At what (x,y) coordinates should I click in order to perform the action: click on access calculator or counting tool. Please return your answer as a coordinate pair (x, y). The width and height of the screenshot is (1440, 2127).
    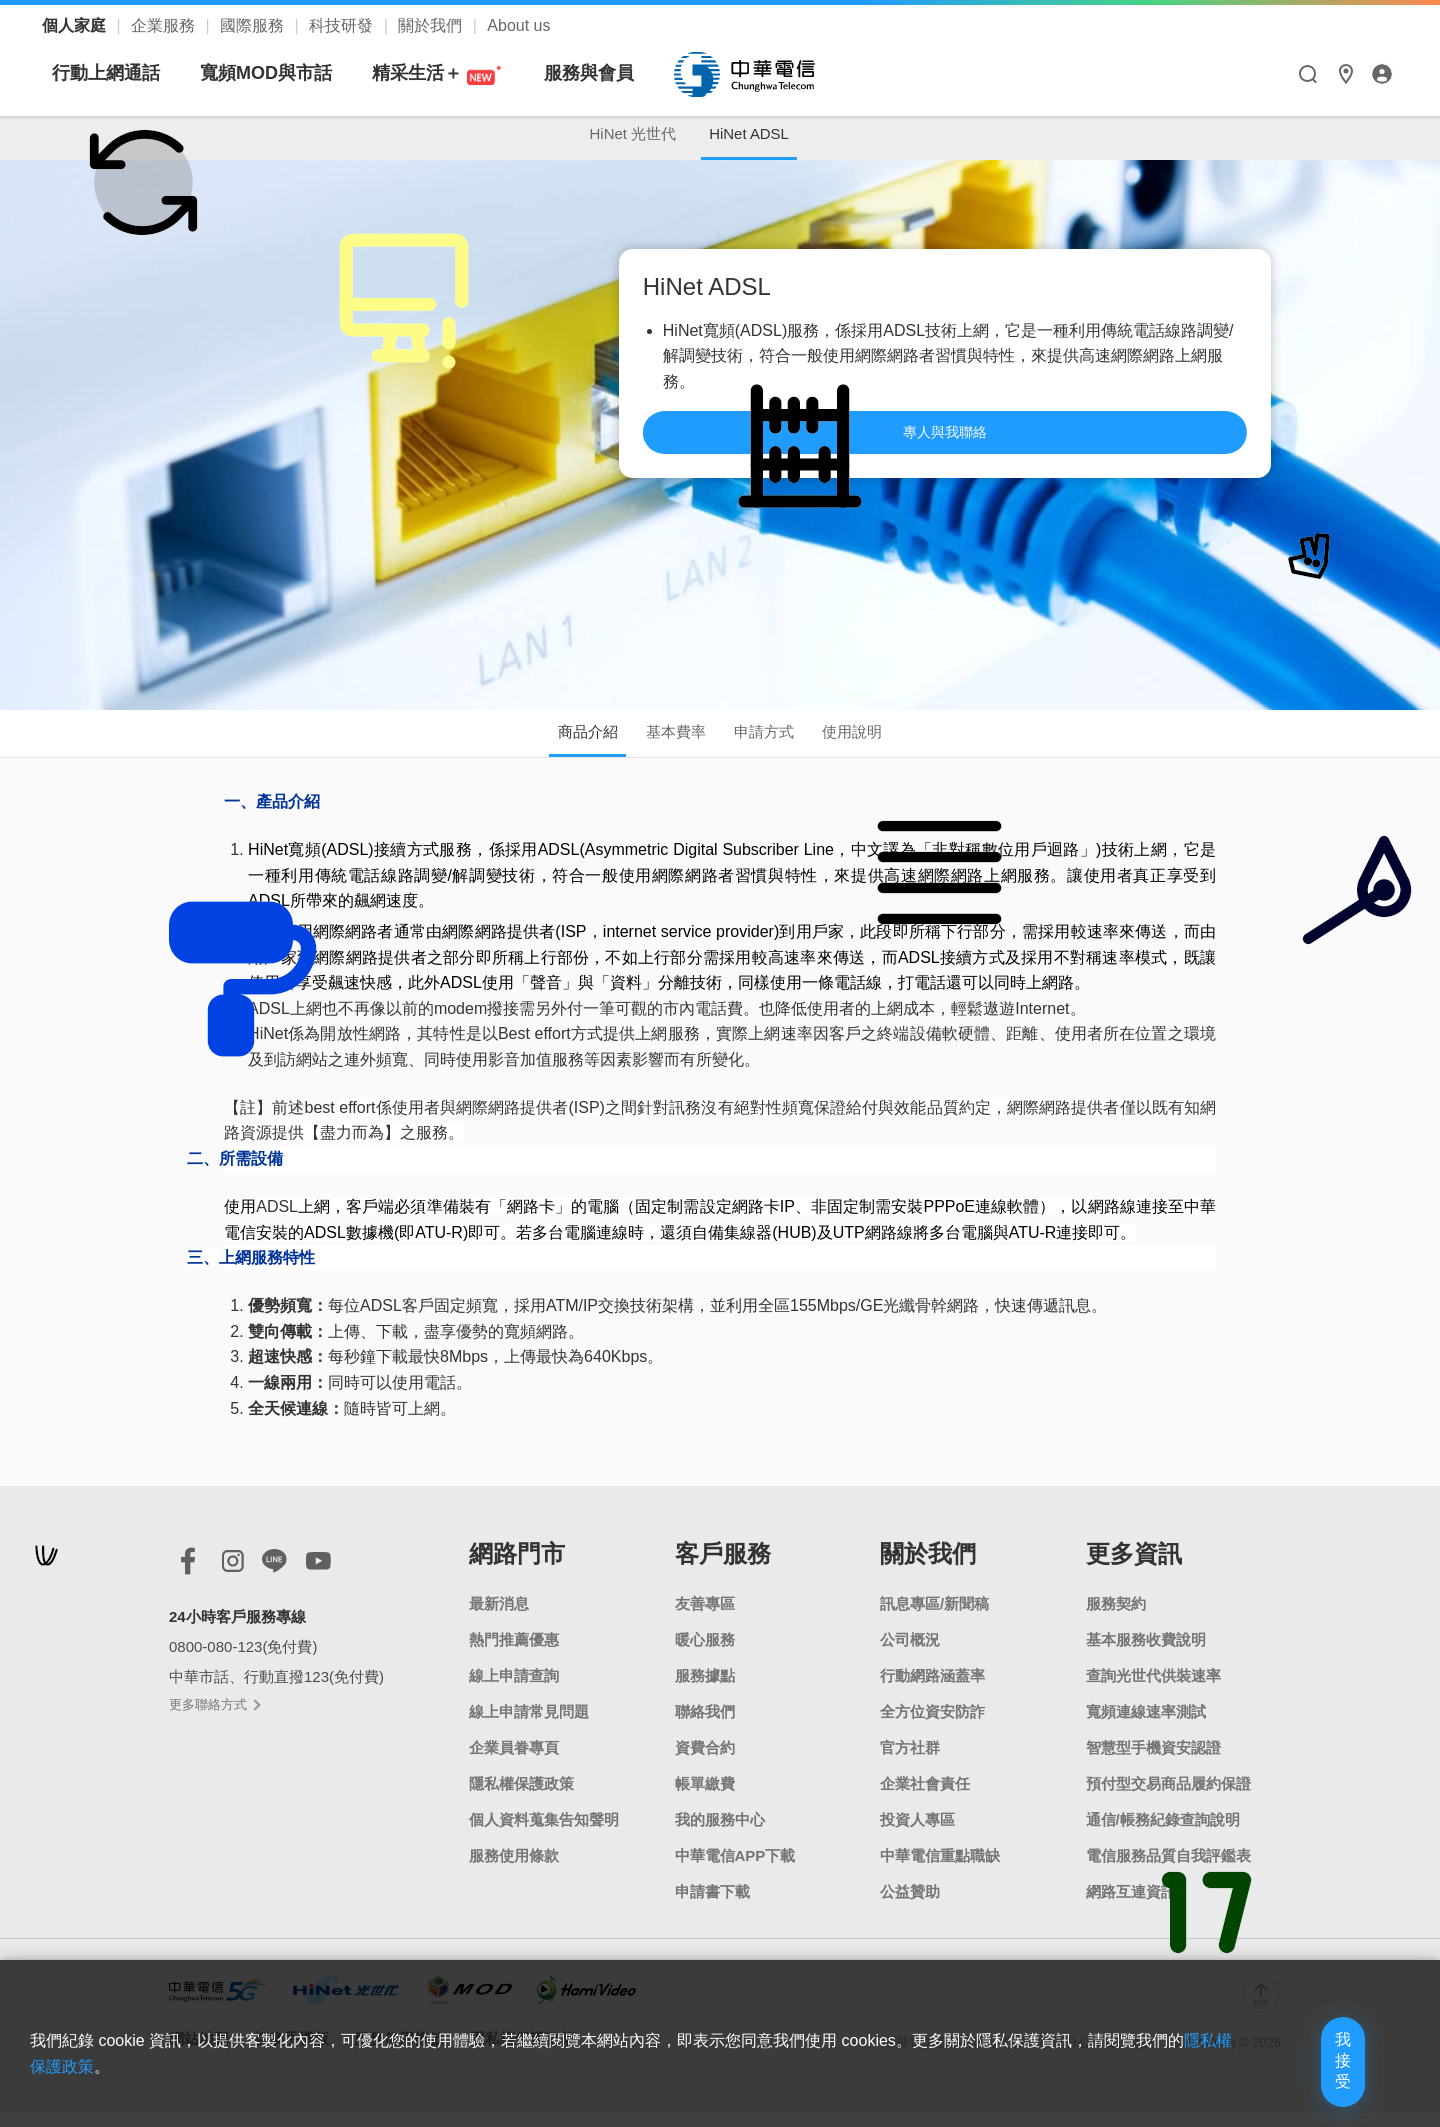
    Looking at the image, I should click on (800, 446).